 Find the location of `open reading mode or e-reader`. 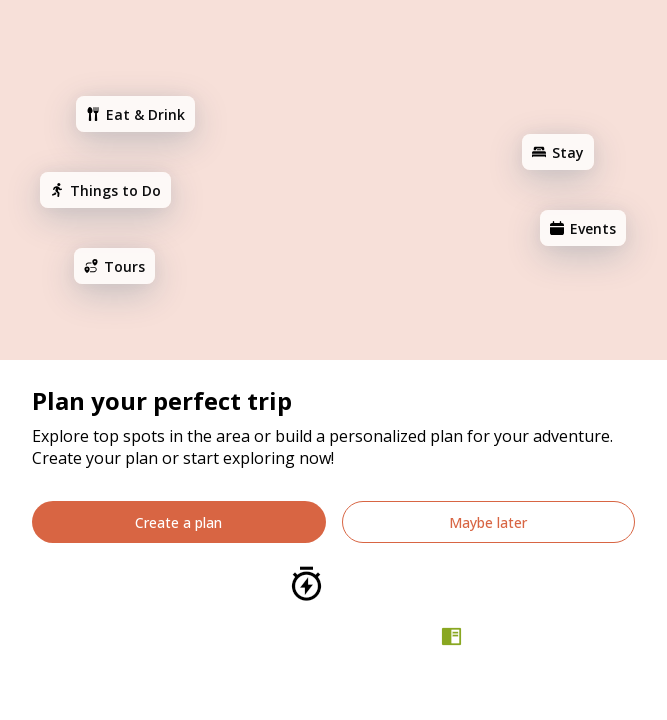

open reading mode or e-reader is located at coordinates (451, 636).